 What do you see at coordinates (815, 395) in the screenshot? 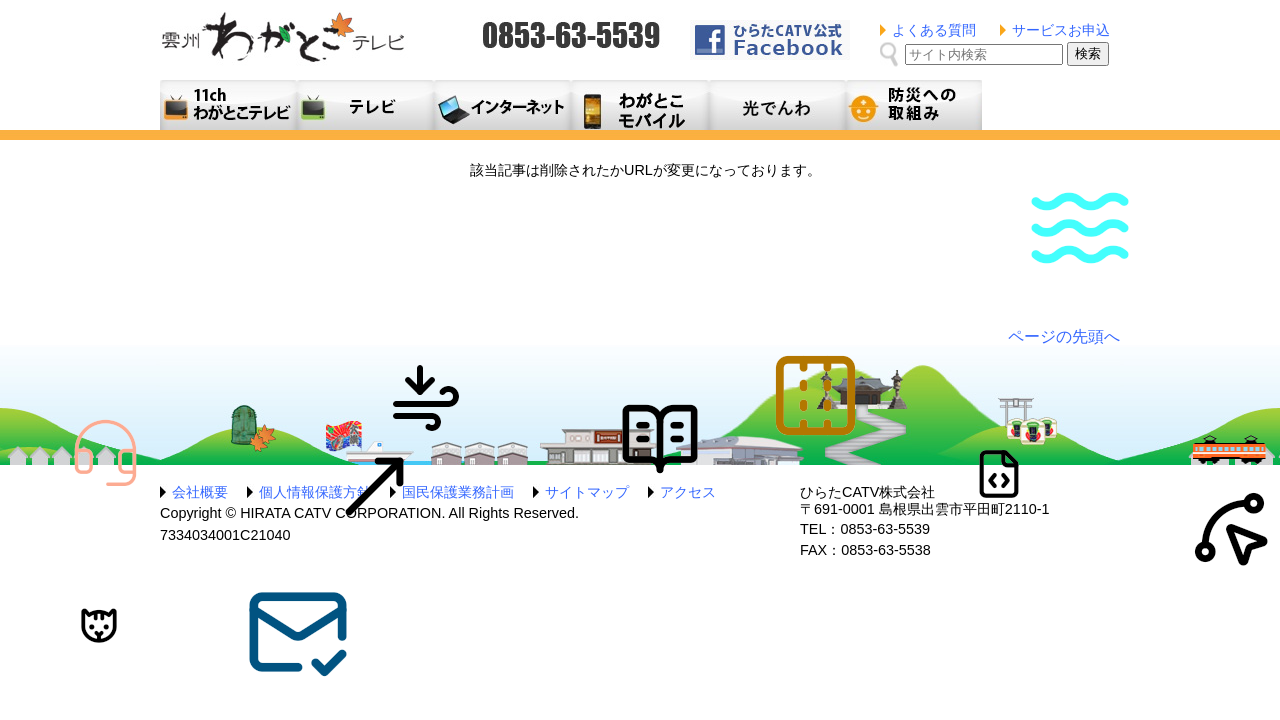
I see `toggle split panel view` at bounding box center [815, 395].